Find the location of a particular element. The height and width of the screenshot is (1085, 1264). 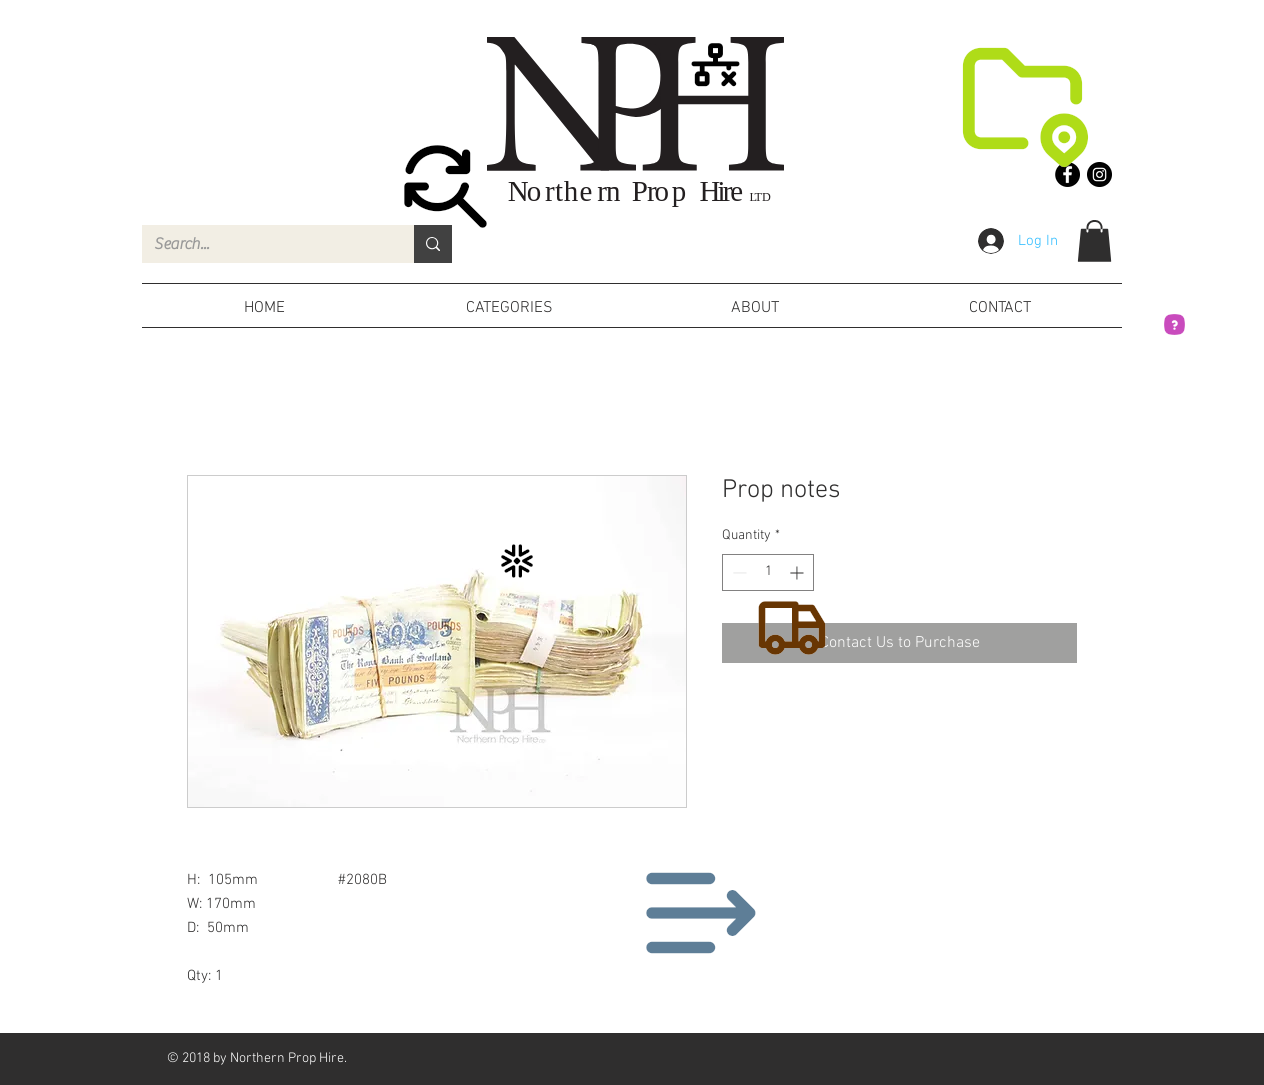

access help or support is located at coordinates (1174, 324).